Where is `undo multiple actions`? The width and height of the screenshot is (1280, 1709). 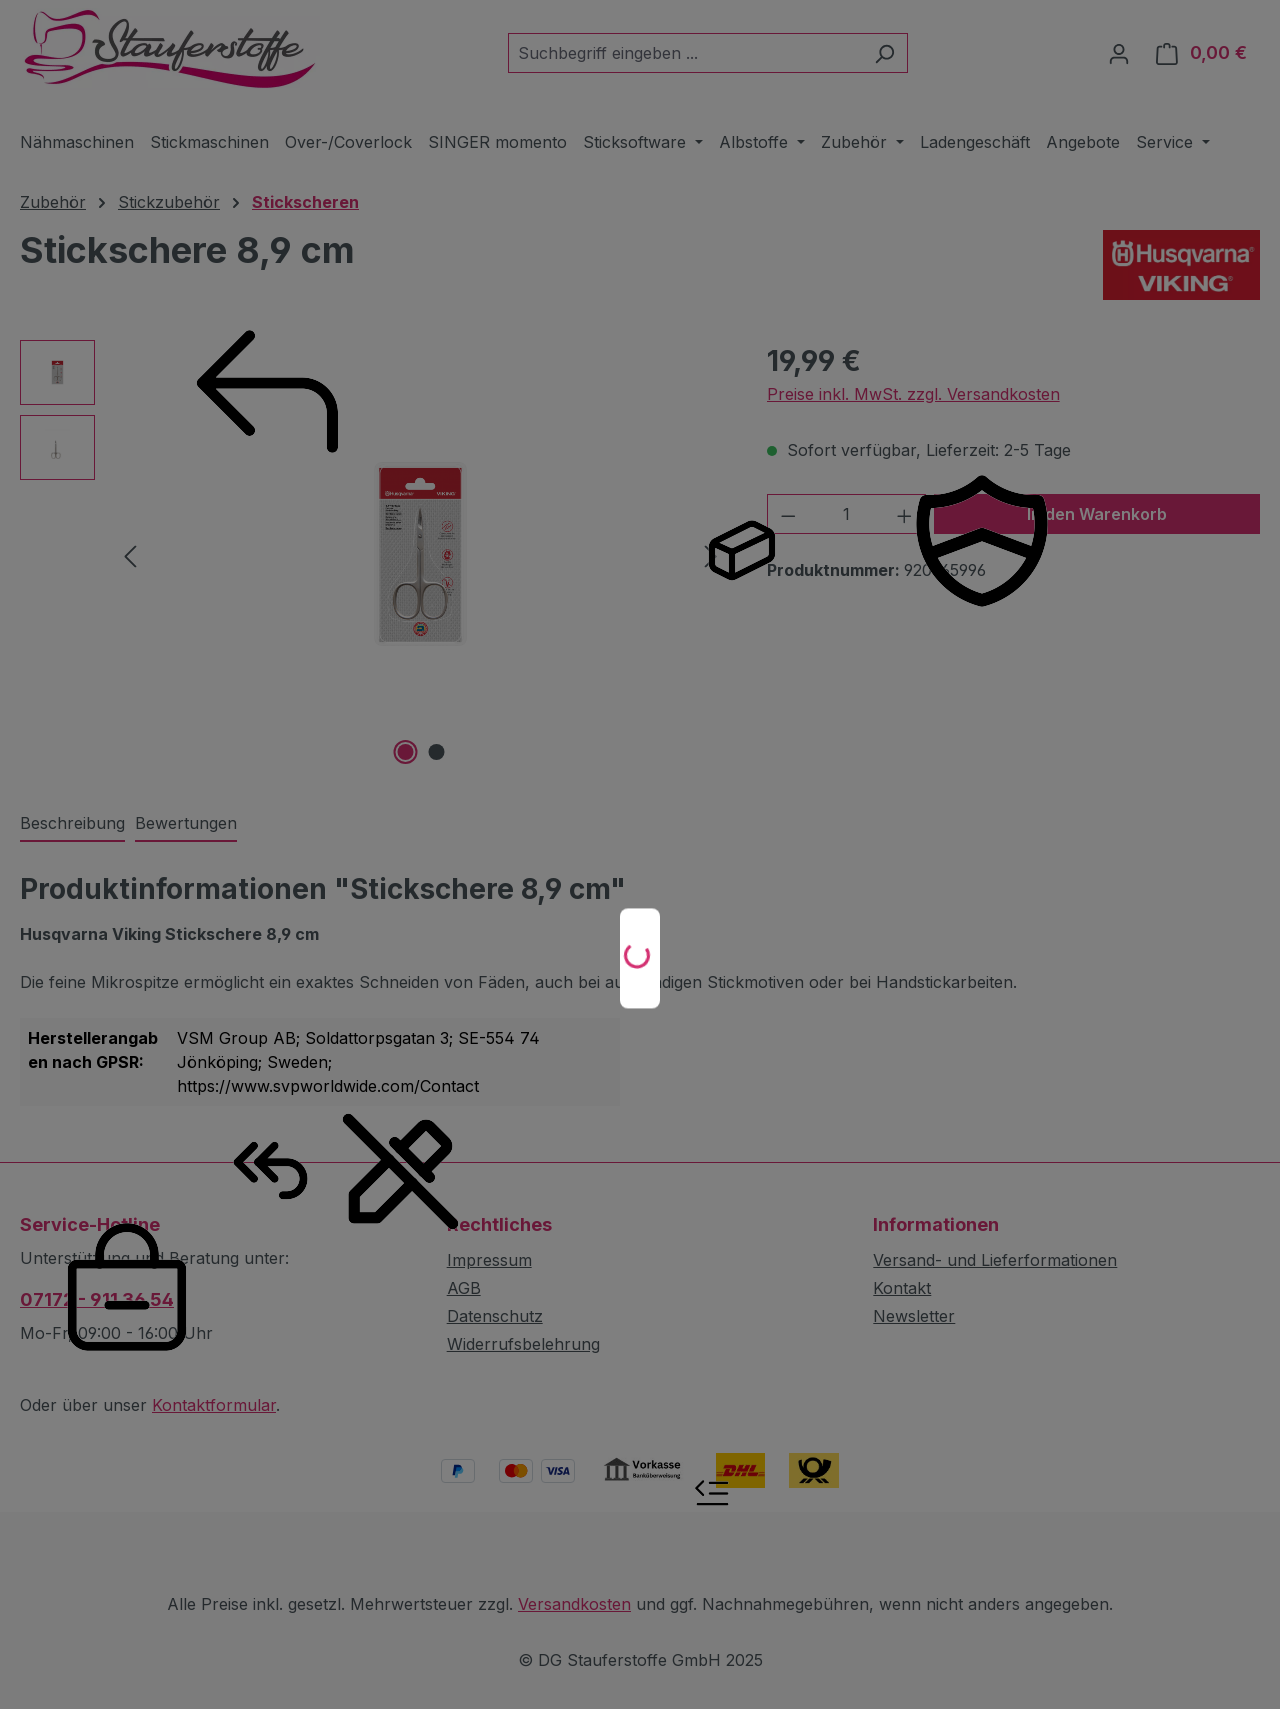 undo multiple actions is located at coordinates (270, 1170).